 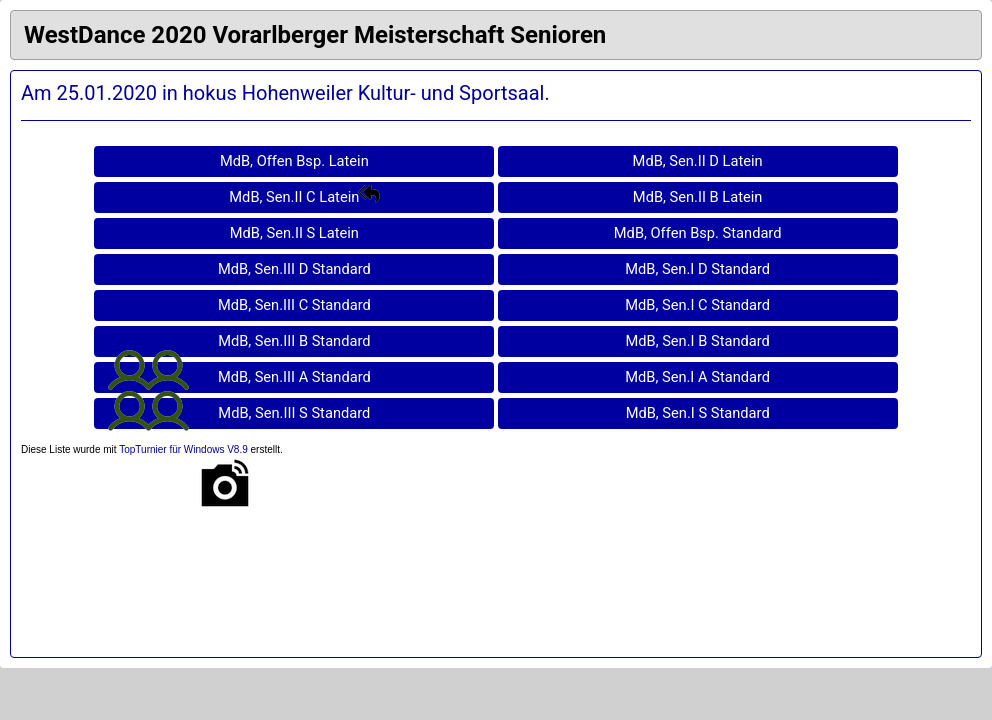 I want to click on connect to a wireless or linked camera, so click(x=225, y=483).